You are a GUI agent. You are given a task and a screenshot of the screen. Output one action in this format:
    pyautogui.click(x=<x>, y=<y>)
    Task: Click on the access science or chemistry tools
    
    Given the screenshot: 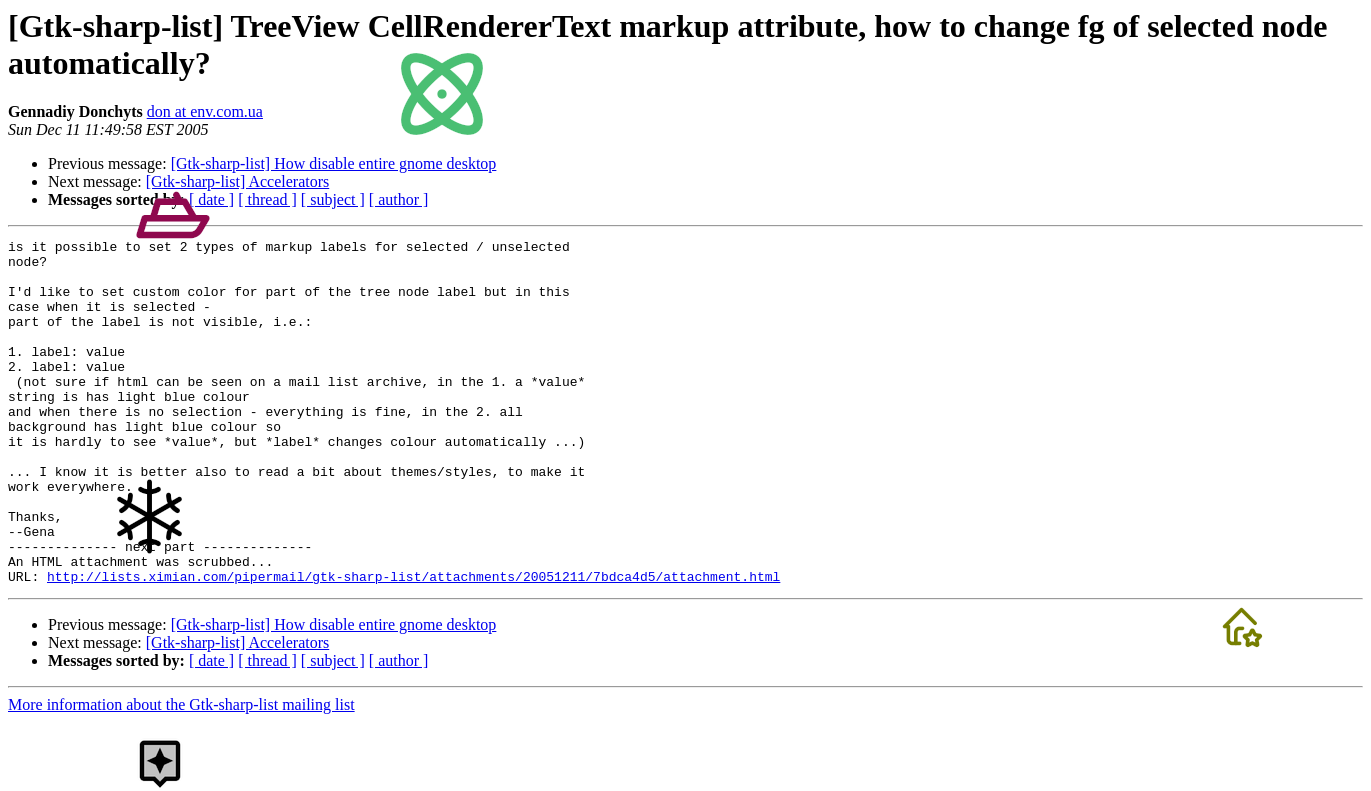 What is the action you would take?
    pyautogui.click(x=442, y=94)
    